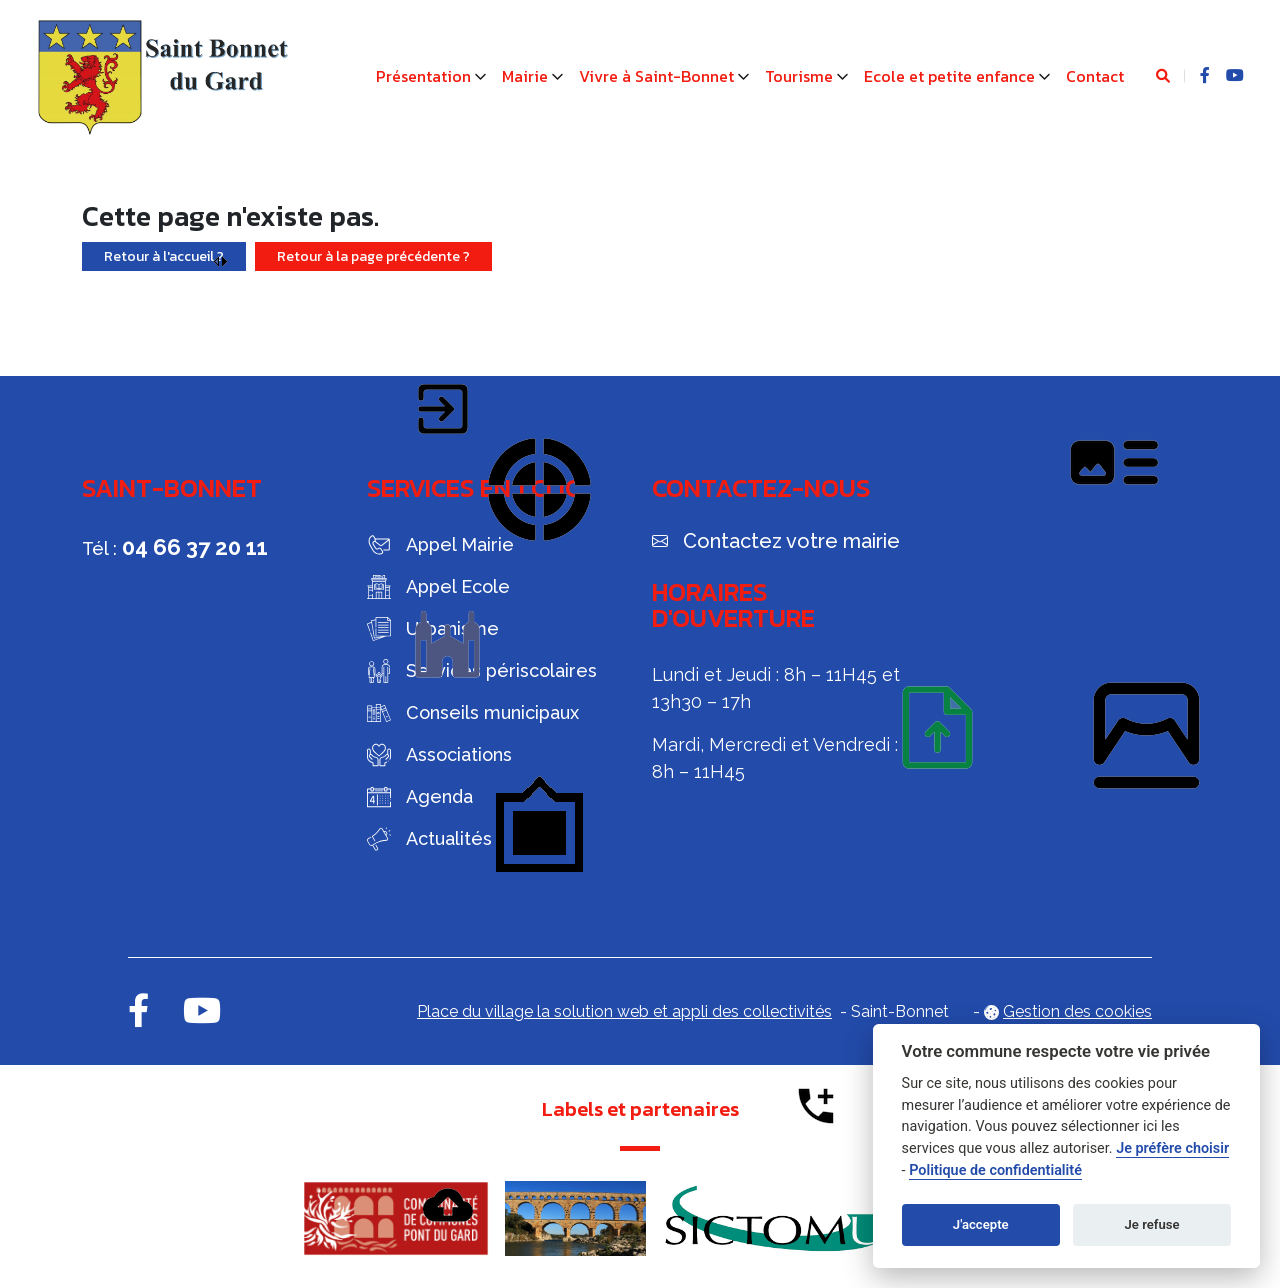 Image resolution: width=1280 pixels, height=1288 pixels. I want to click on view photo frame options, so click(539, 828).